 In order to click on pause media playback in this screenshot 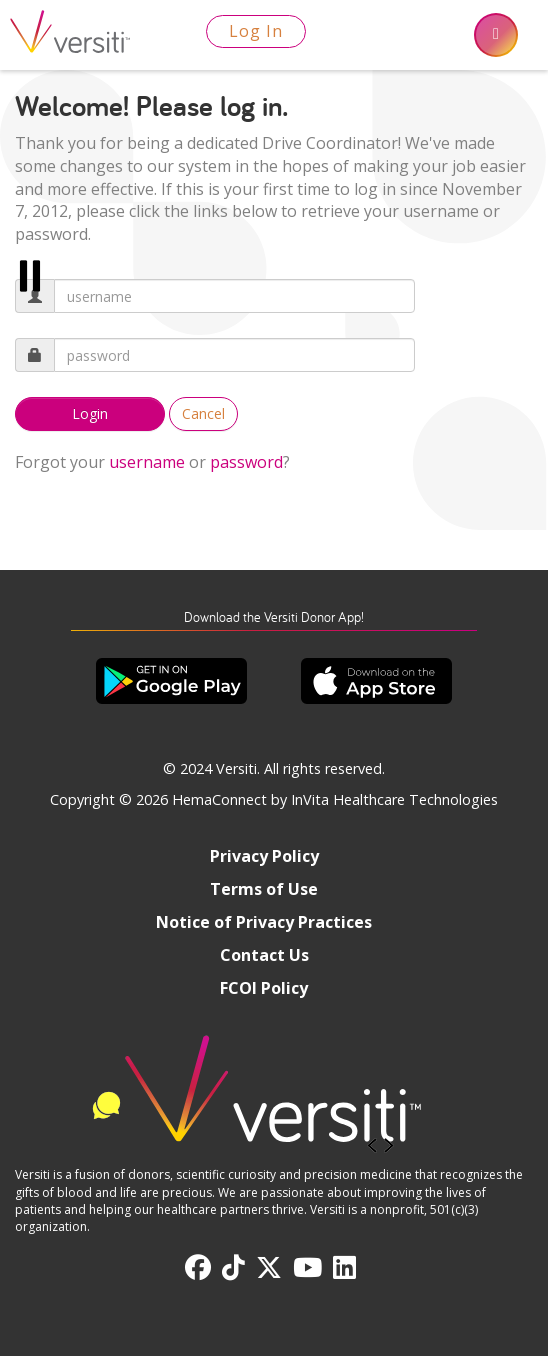, I will do `click(30, 276)`.